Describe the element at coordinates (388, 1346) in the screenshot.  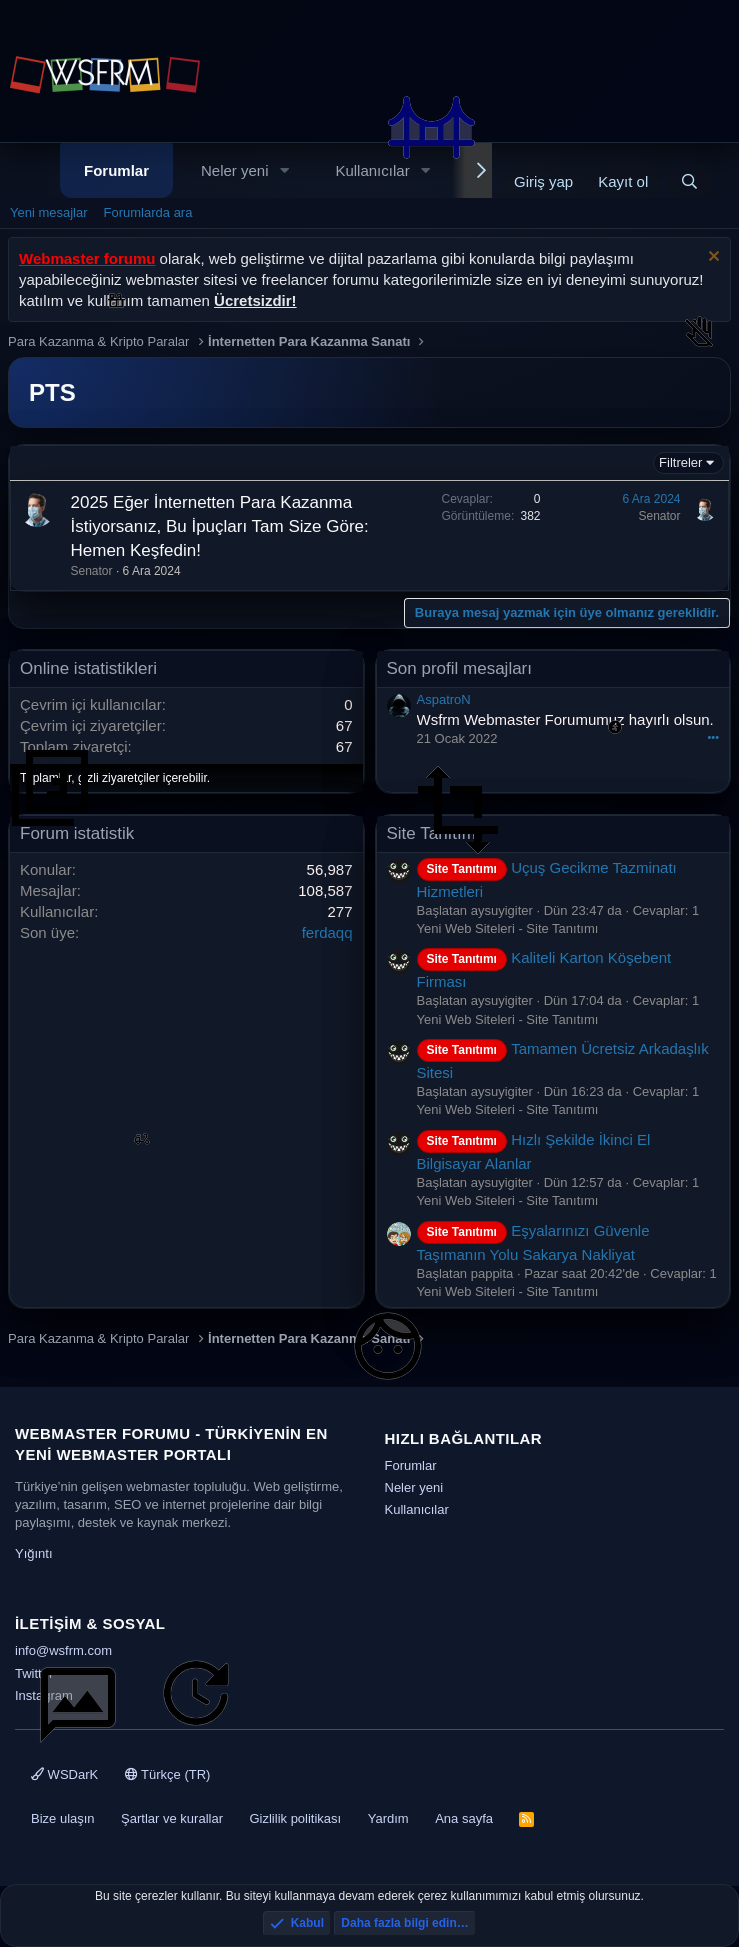
I see `access your profile or account` at that location.